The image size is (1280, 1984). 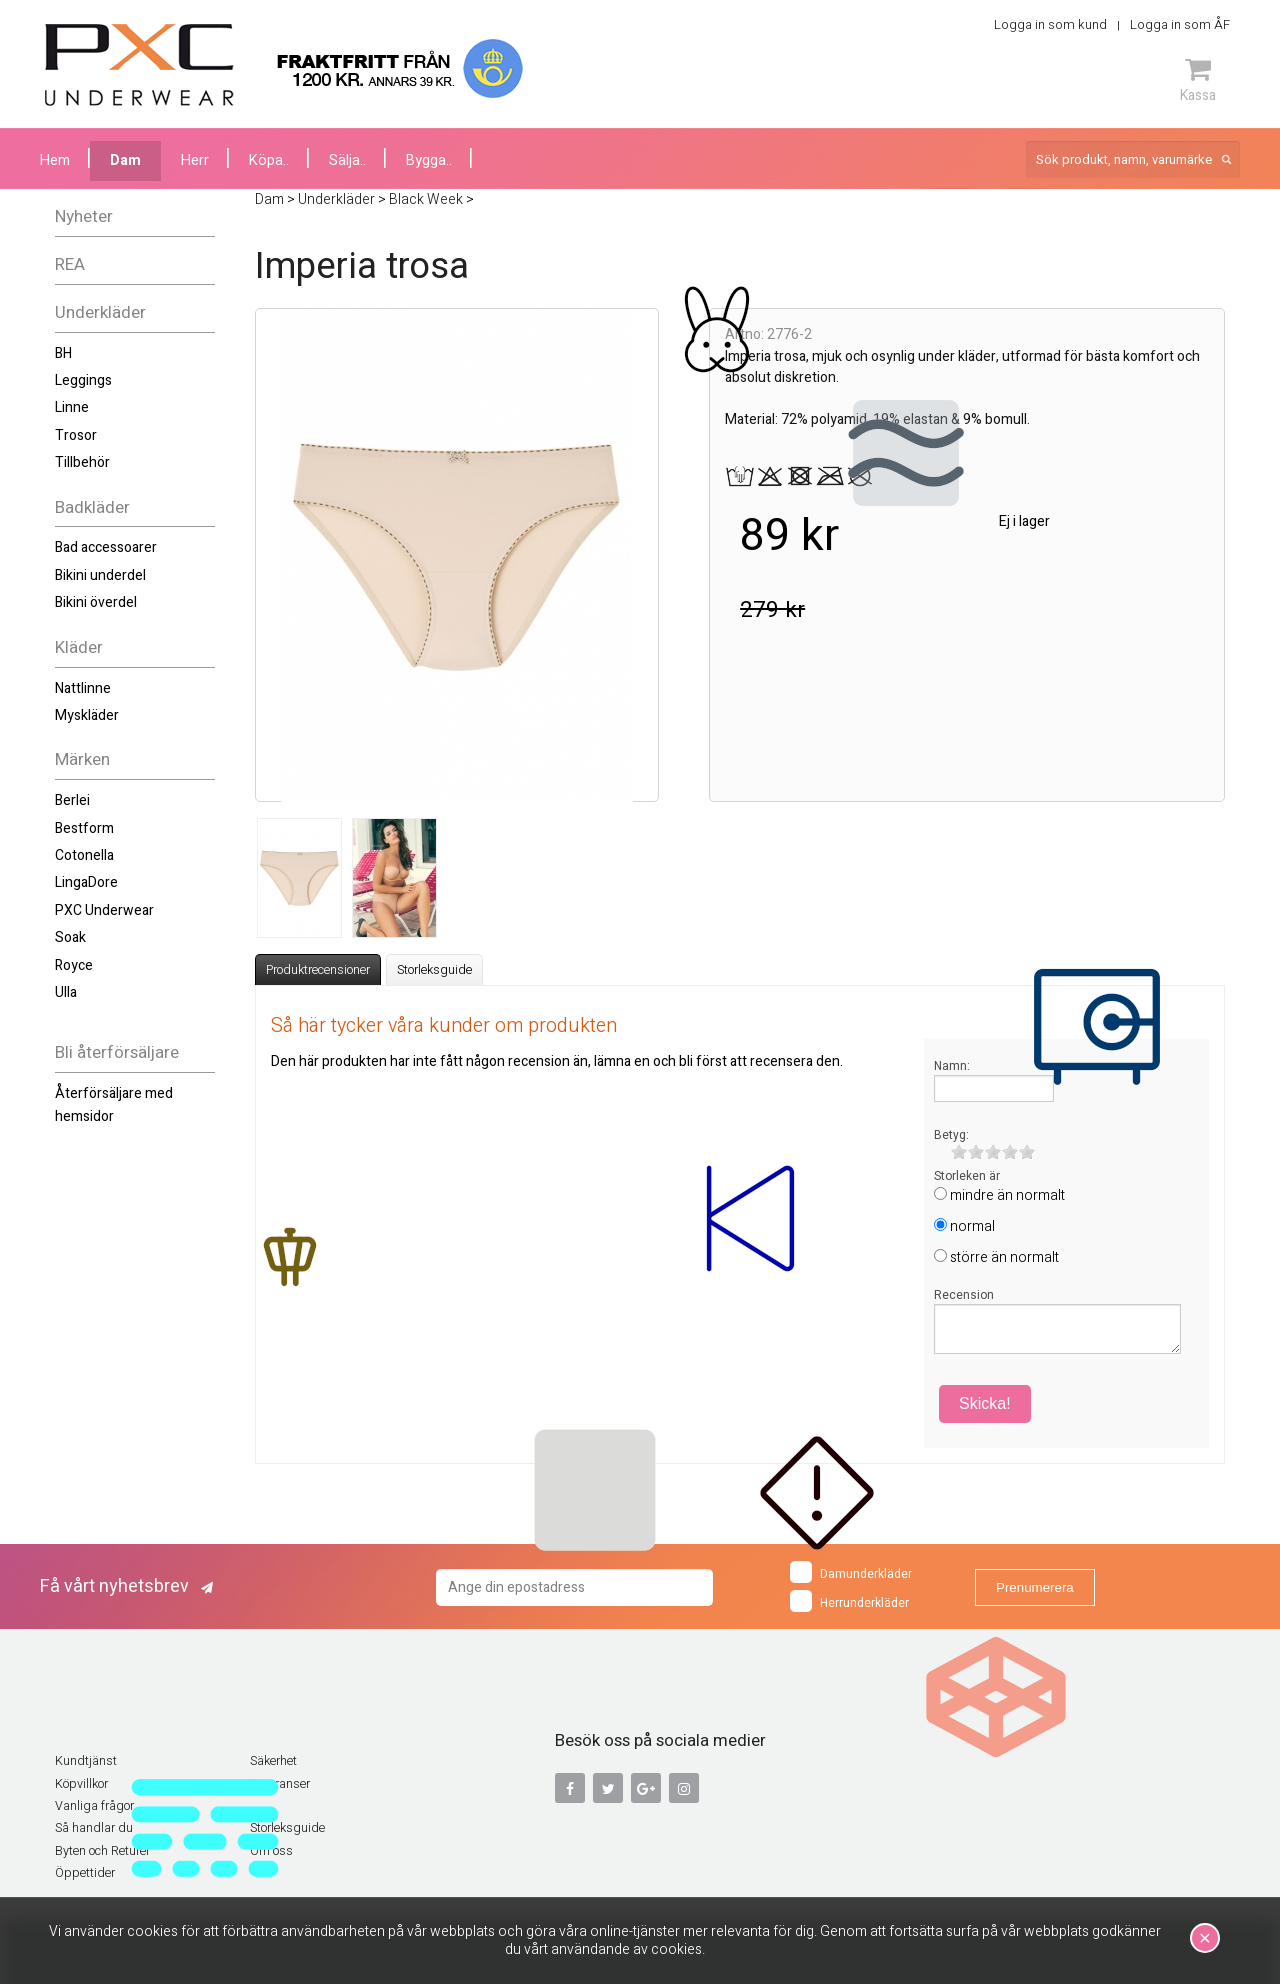 I want to click on stop media playback, so click(x=595, y=1490).